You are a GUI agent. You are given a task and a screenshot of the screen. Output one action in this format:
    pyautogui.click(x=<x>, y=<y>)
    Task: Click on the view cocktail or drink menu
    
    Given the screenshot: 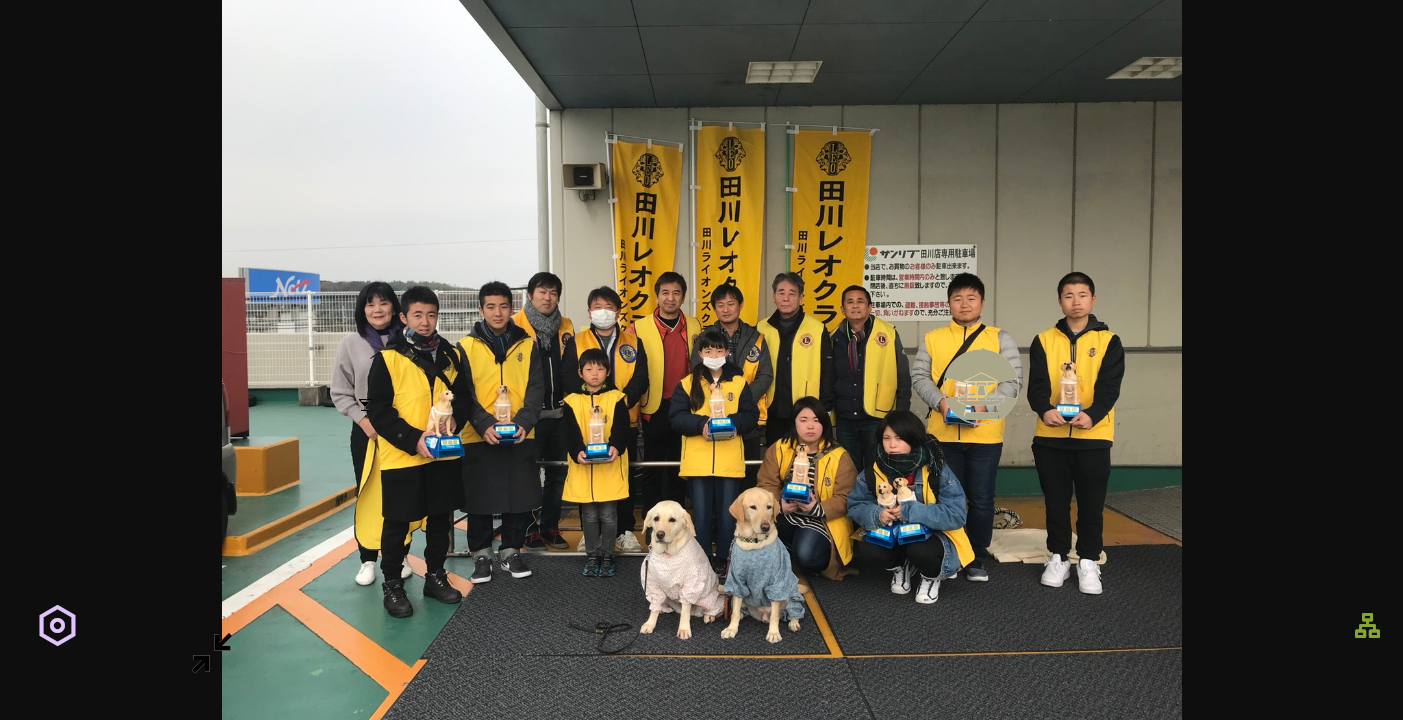 What is the action you would take?
    pyautogui.click(x=365, y=405)
    